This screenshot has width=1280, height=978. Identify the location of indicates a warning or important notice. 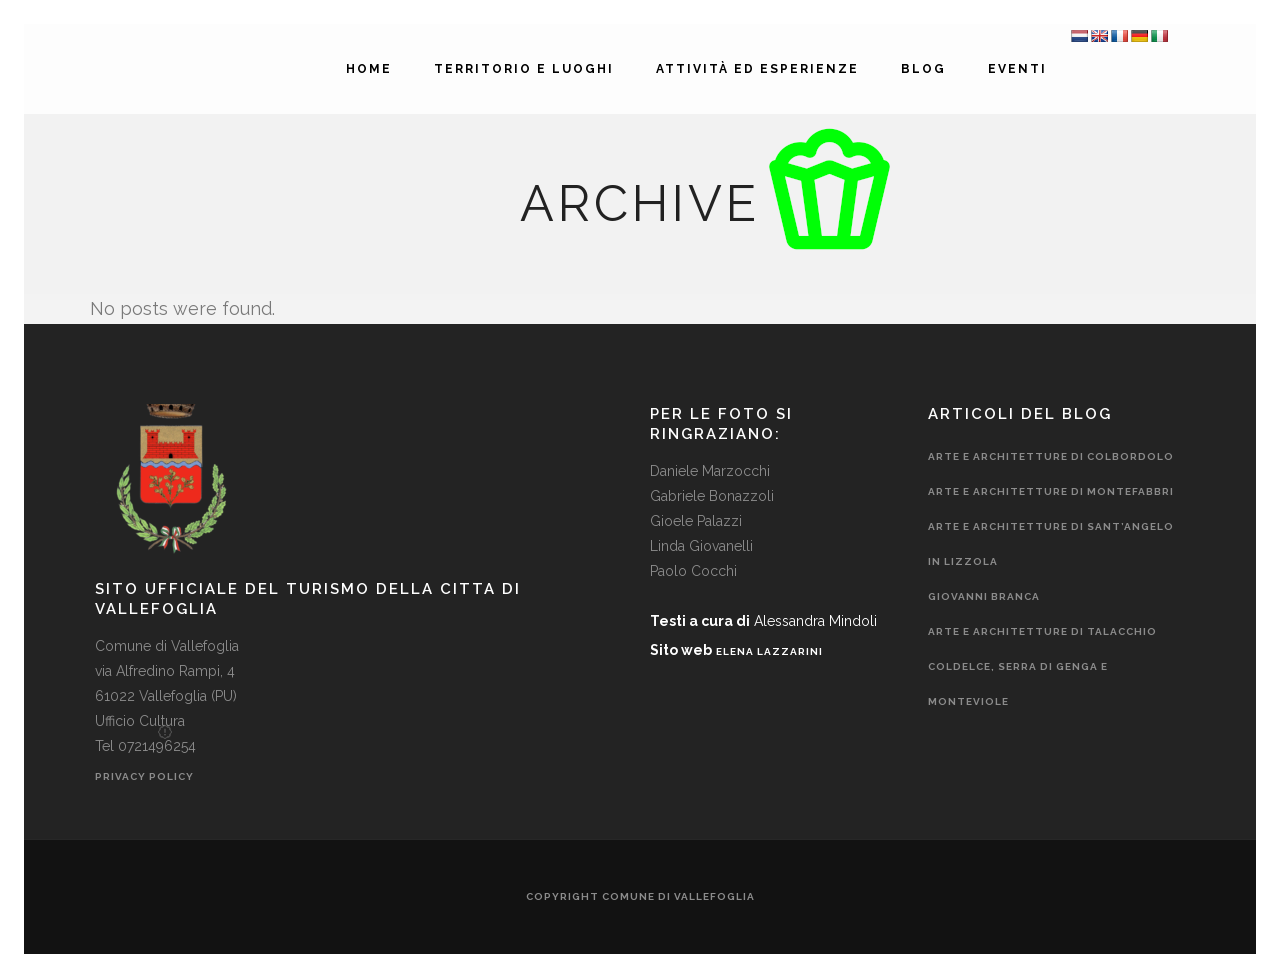
(165, 732).